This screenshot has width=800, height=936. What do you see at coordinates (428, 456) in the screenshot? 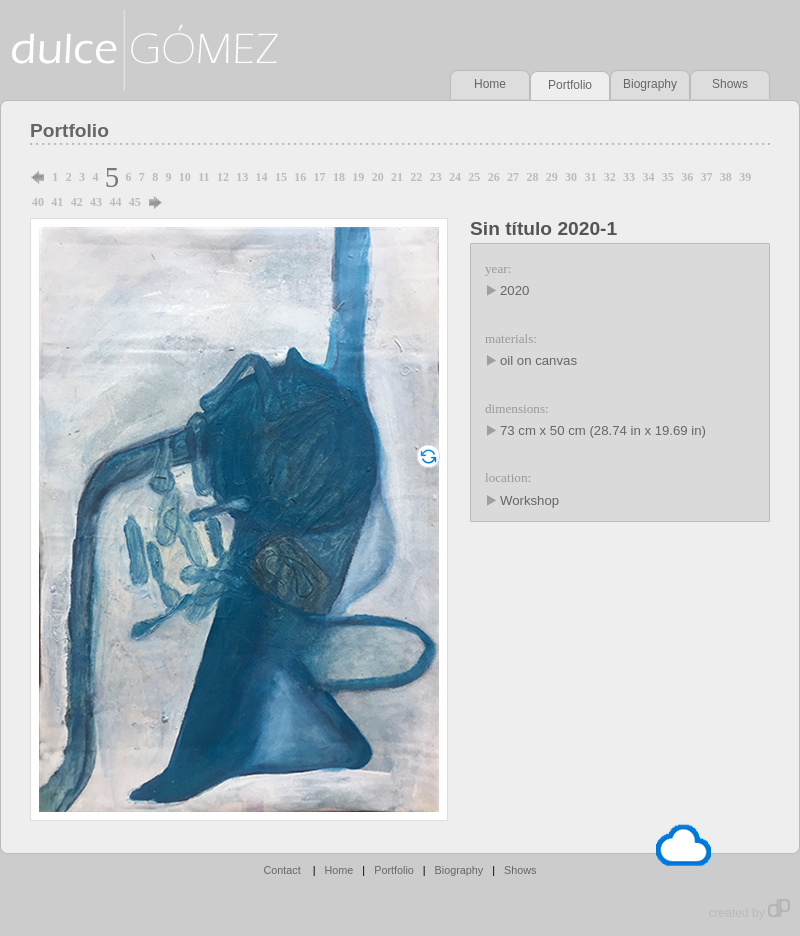
I see `indicates sync or refresh in progress` at bounding box center [428, 456].